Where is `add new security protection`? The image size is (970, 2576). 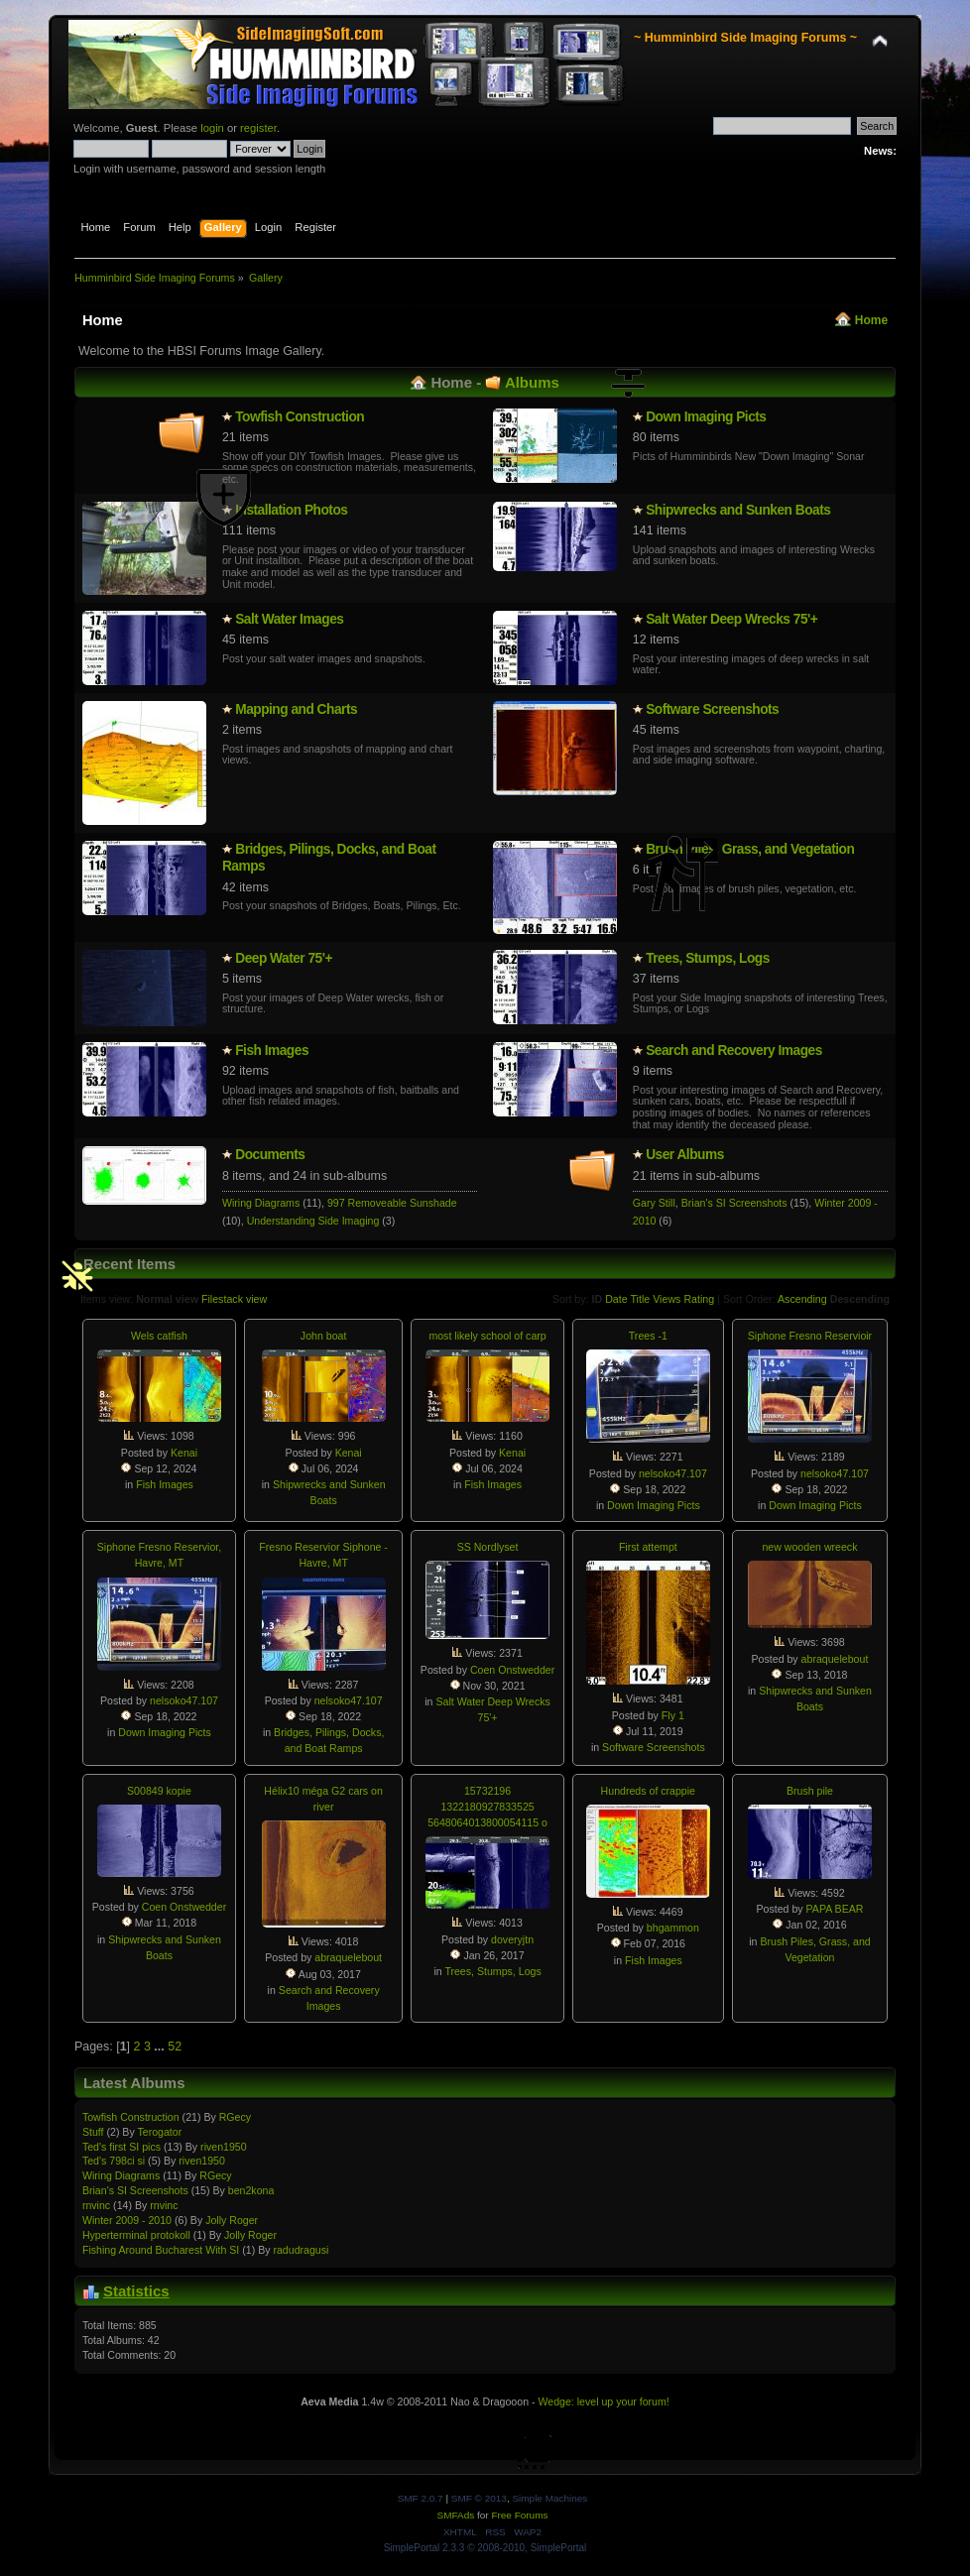
add new security protection is located at coordinates (223, 494).